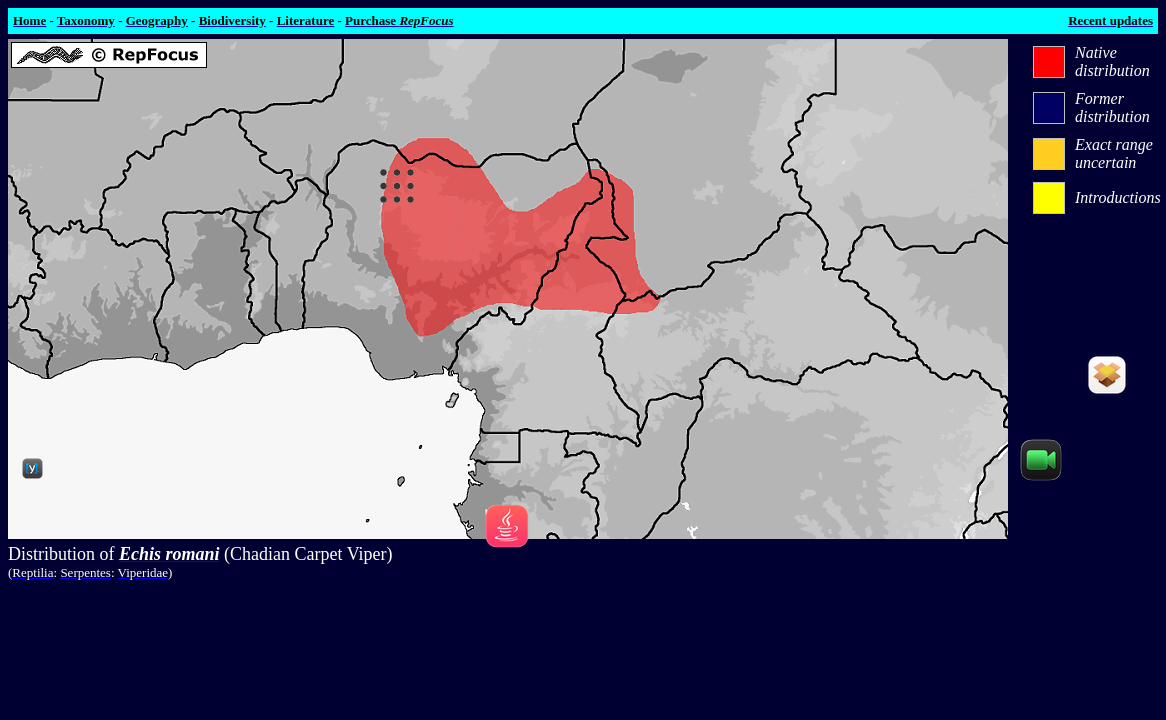 This screenshot has width=1166, height=720. Describe the element at coordinates (397, 186) in the screenshot. I see `view all applications` at that location.